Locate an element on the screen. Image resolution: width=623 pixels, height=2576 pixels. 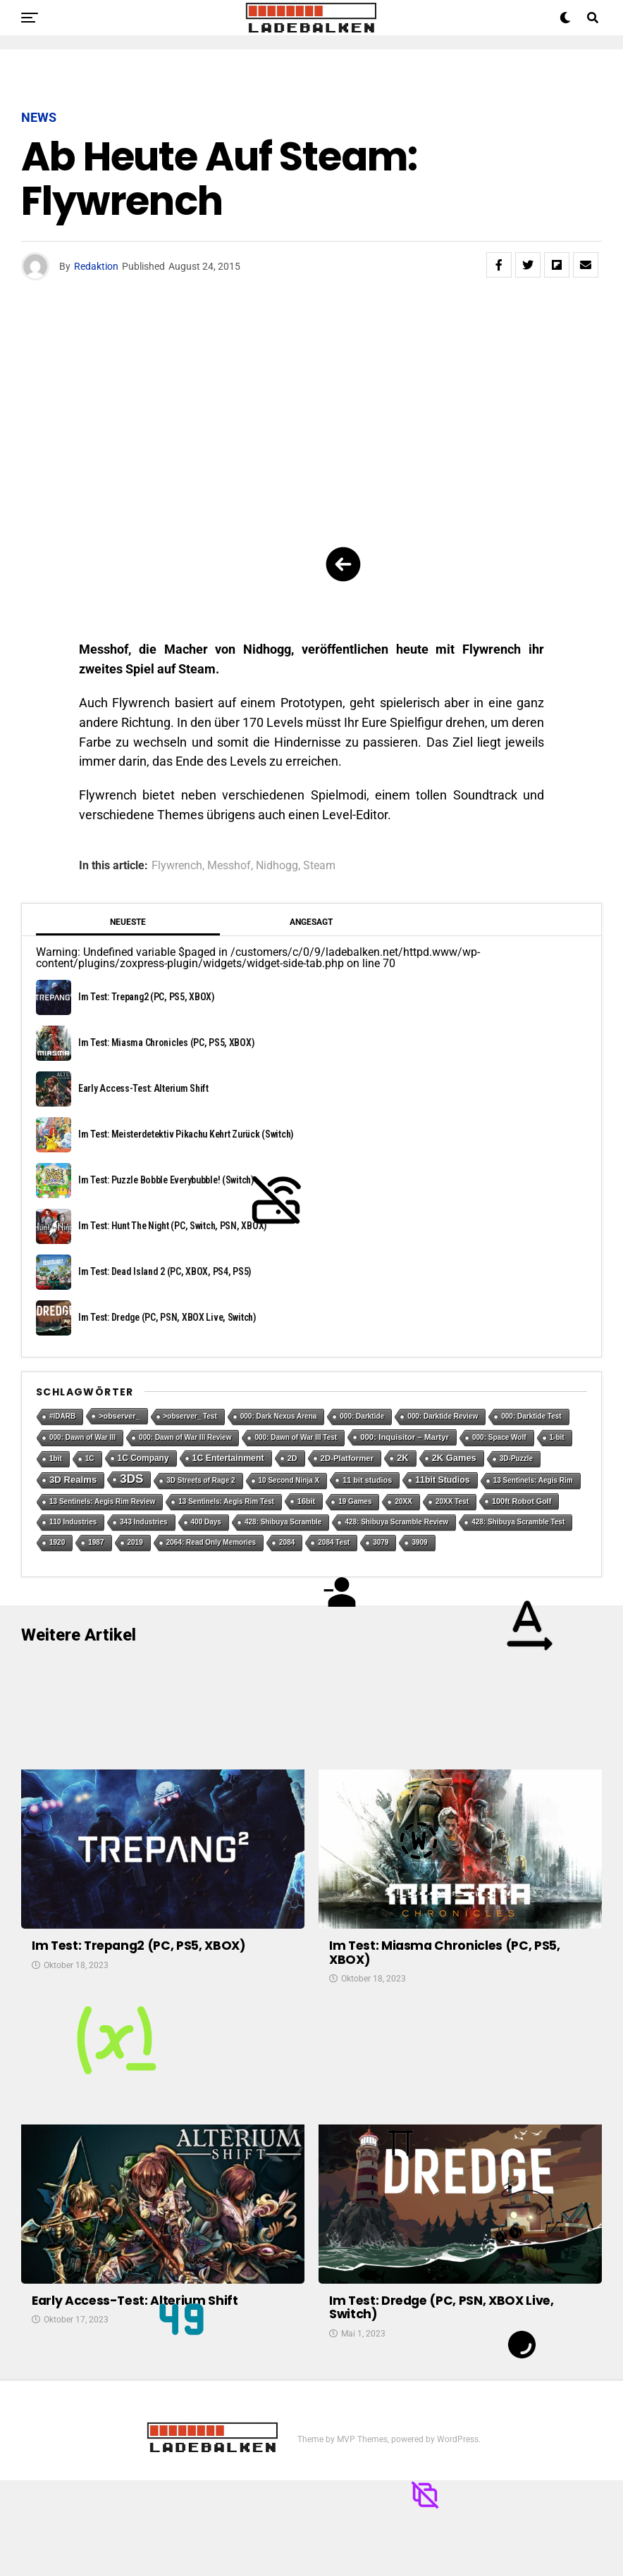
remove a variable from an equation or formula is located at coordinates (114, 2040).